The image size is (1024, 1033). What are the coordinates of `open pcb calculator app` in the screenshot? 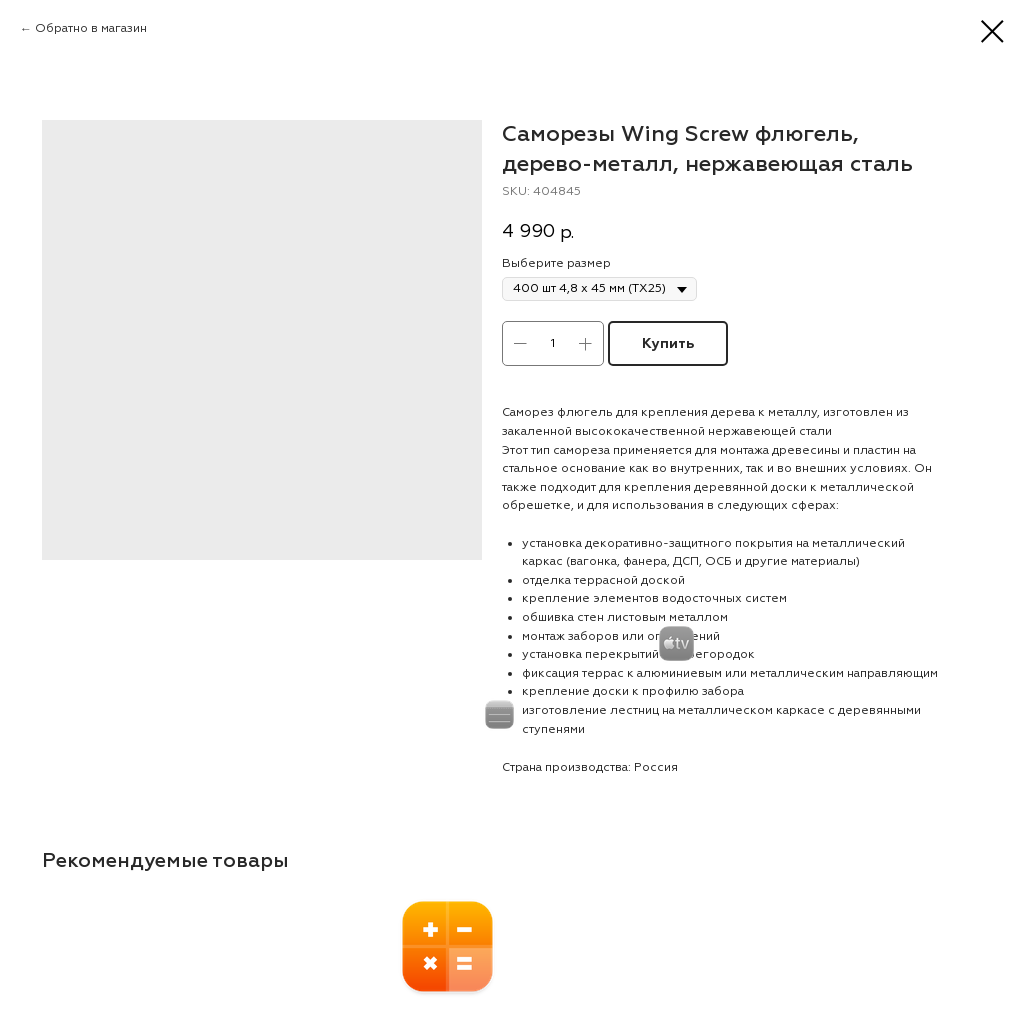 It's located at (447, 946).